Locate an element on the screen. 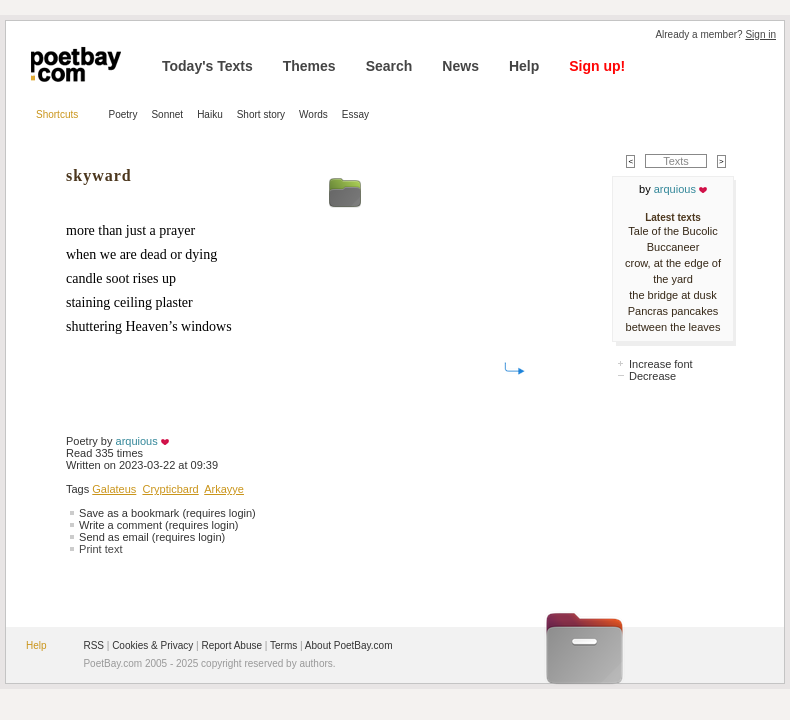 The height and width of the screenshot is (720, 790). open the nautilus file manager is located at coordinates (584, 648).